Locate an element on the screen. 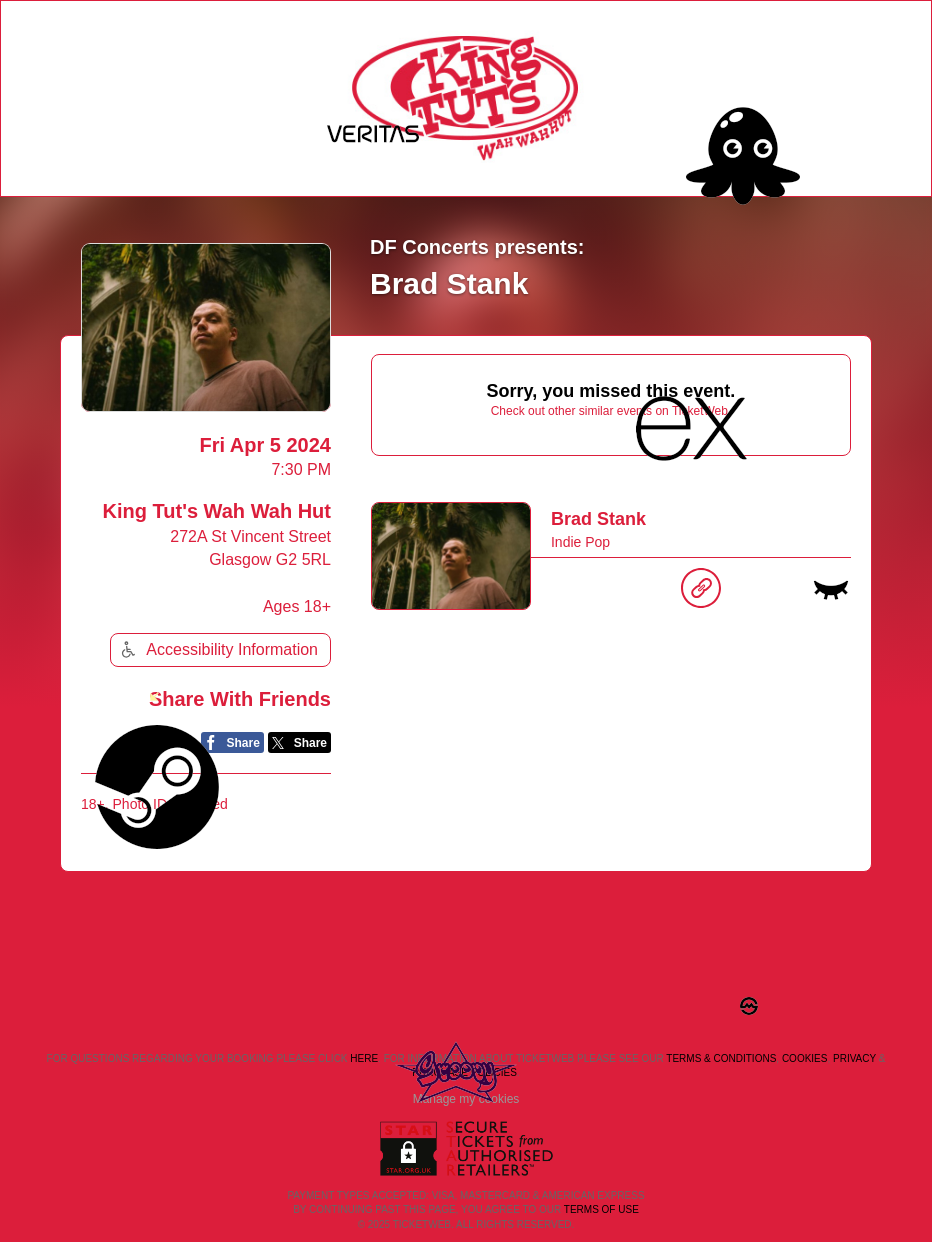 The image size is (932, 1242). shanghai metro official app or website is located at coordinates (749, 1006).